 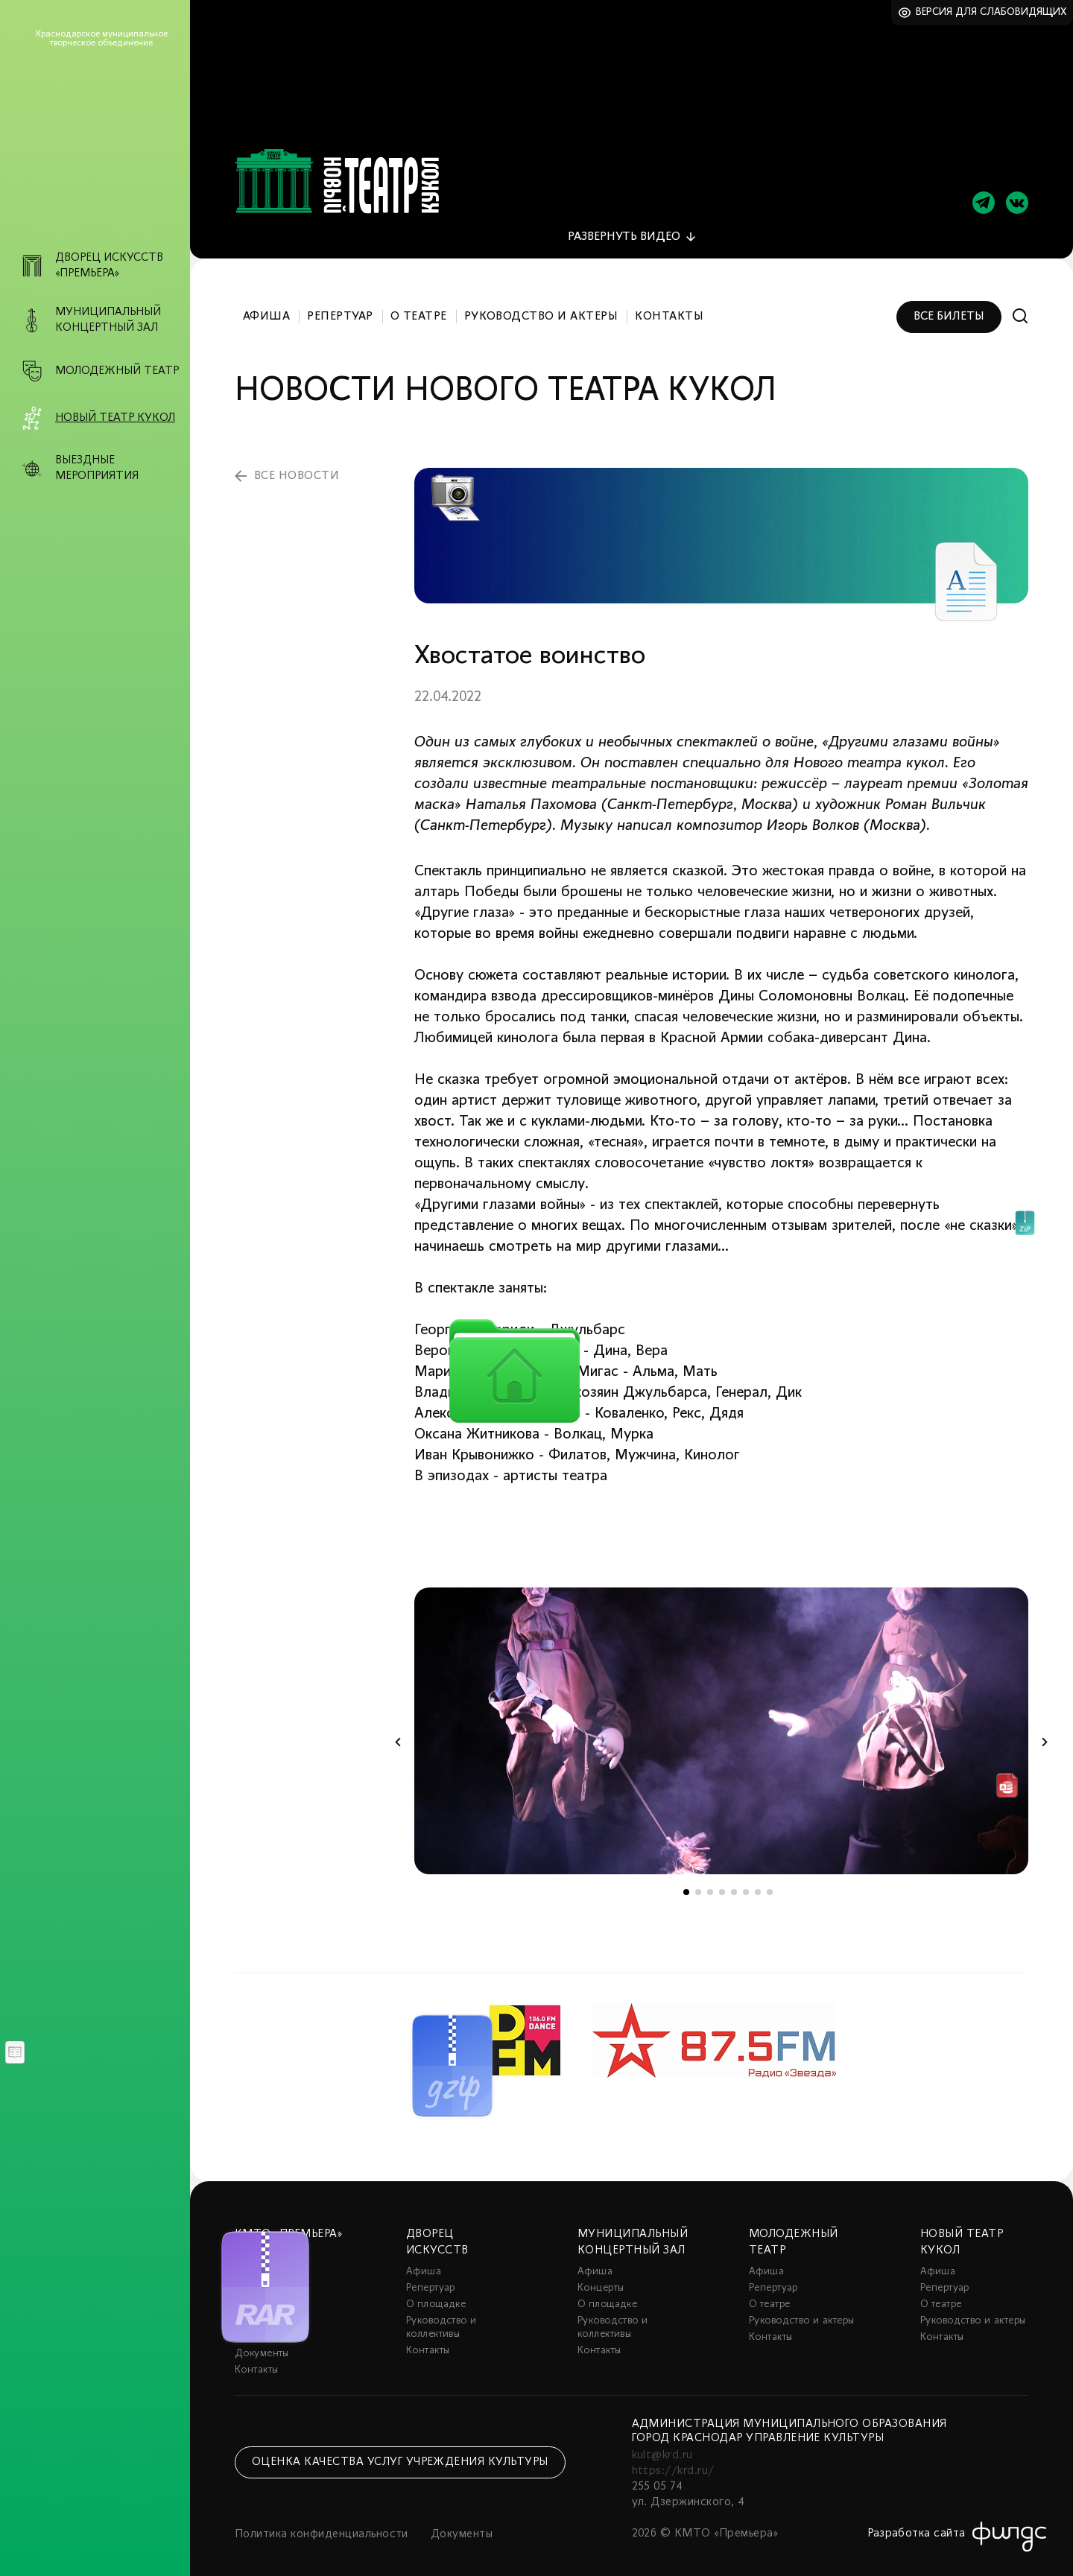 I want to click on microsoft access database file, so click(x=1007, y=1785).